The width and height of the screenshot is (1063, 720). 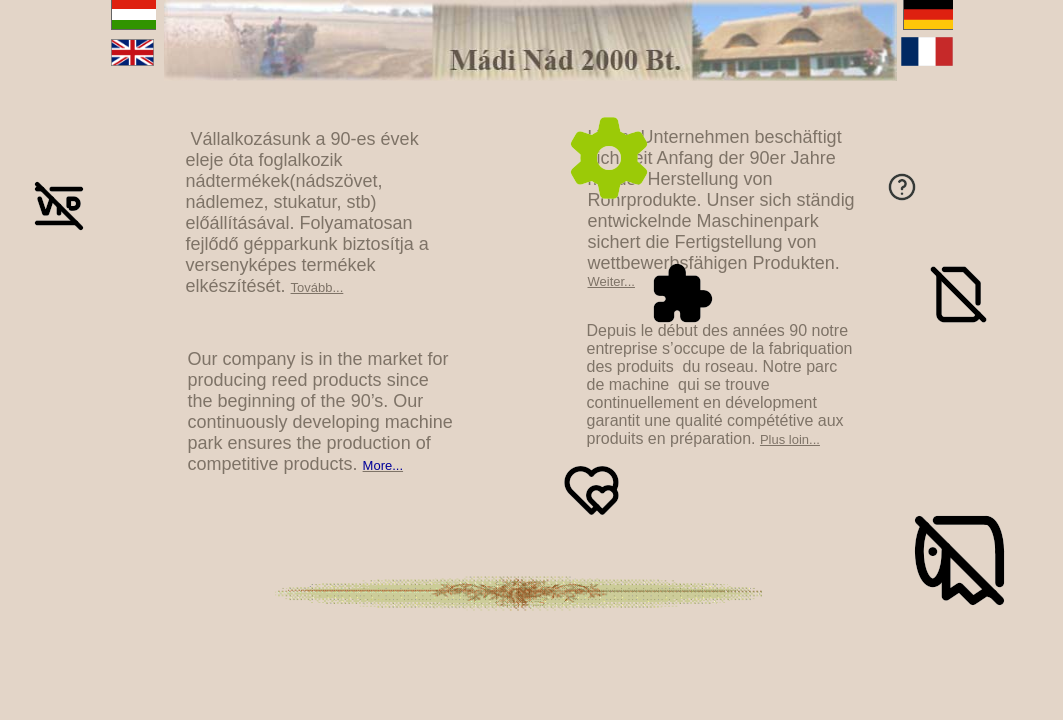 What do you see at coordinates (59, 206) in the screenshot?
I see `vip status is currently inactive or disabled` at bounding box center [59, 206].